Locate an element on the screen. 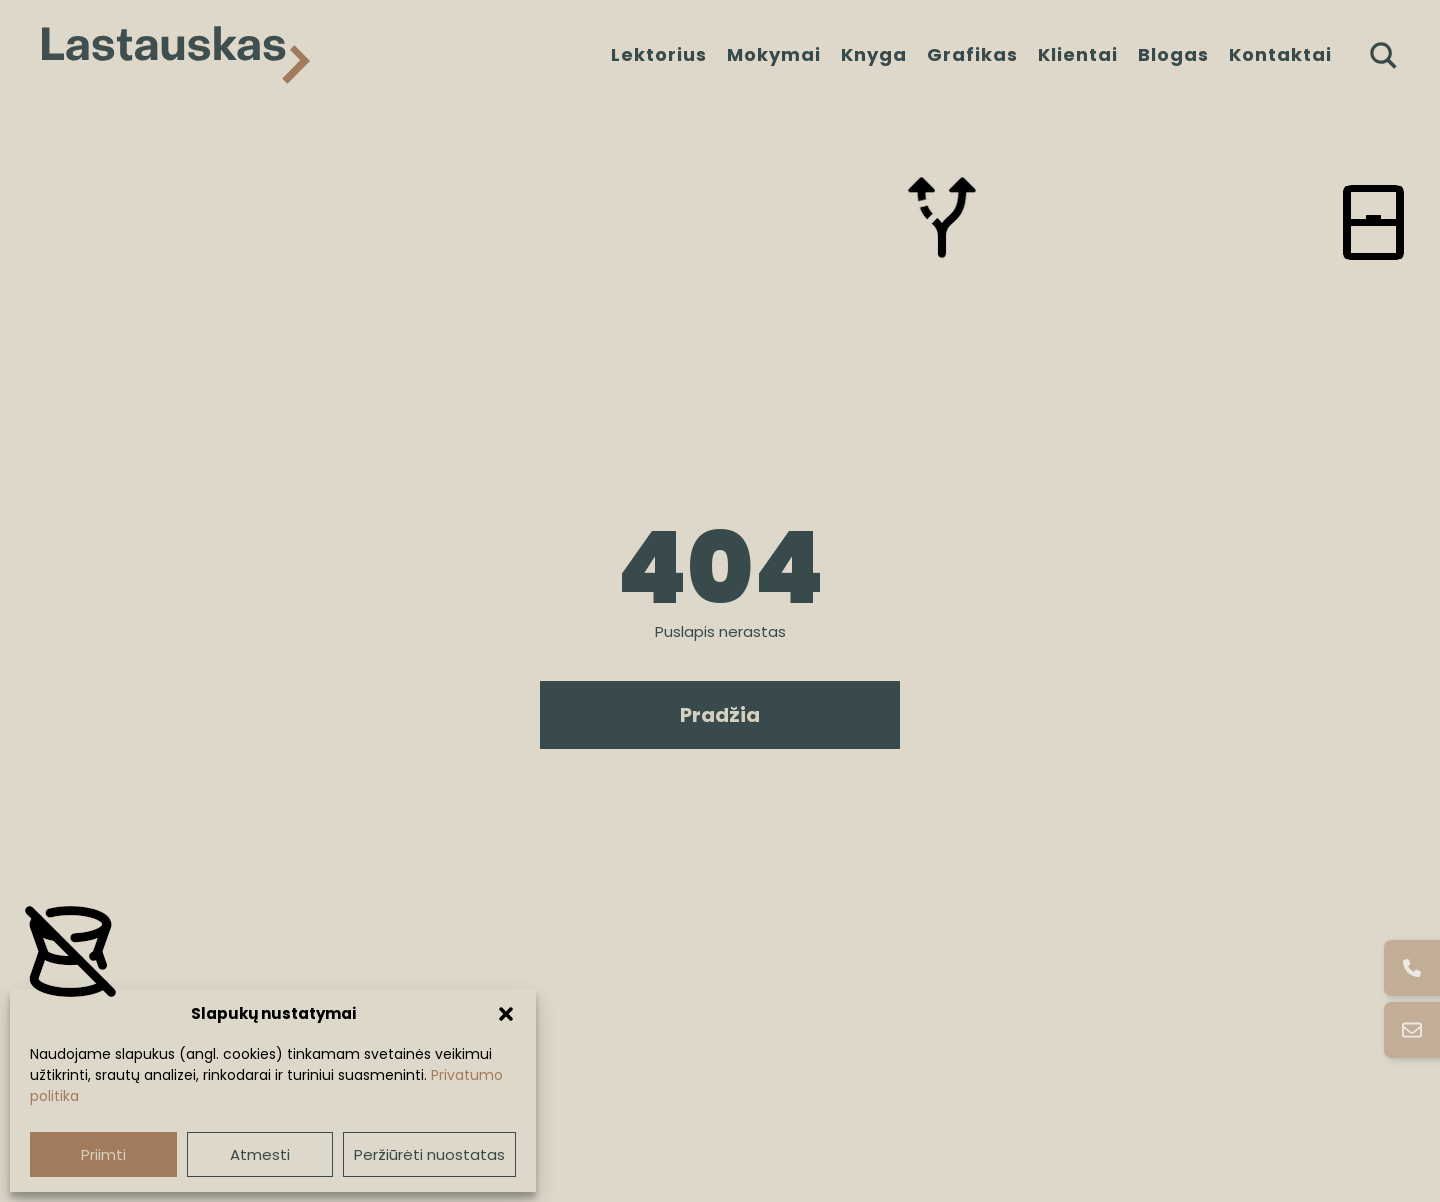 This screenshot has width=1440, height=1202. view window sensor status is located at coordinates (1373, 222).